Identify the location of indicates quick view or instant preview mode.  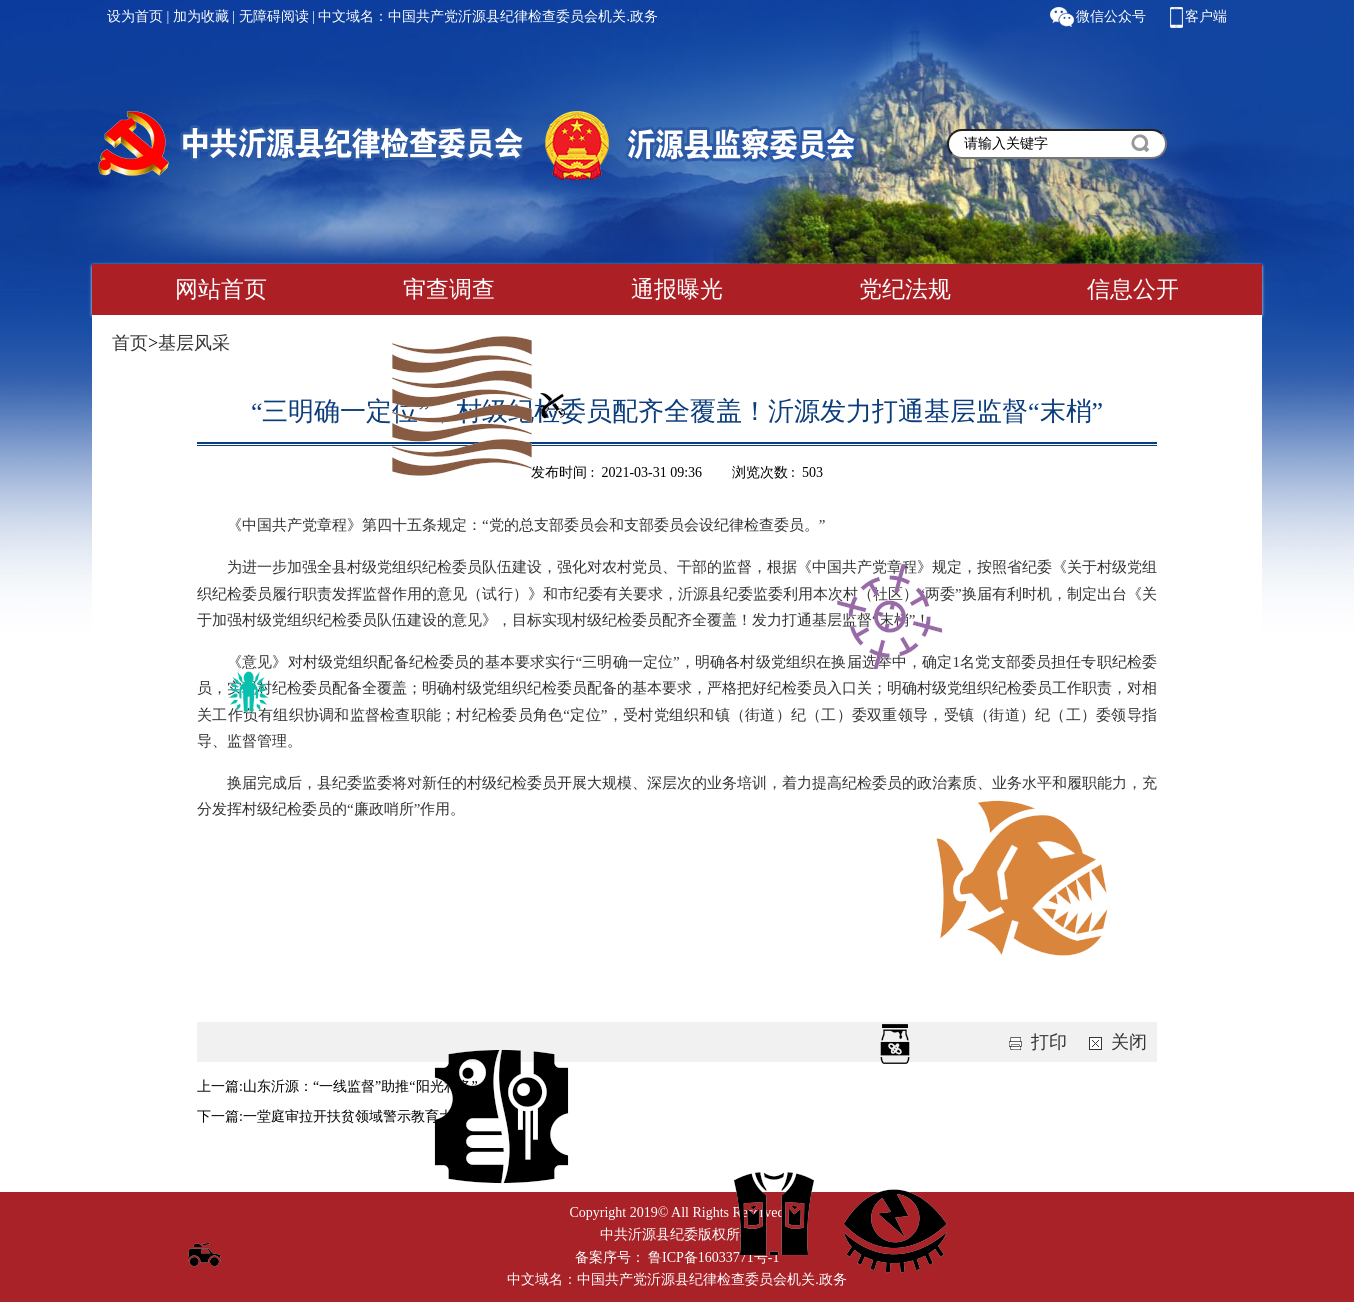
(895, 1231).